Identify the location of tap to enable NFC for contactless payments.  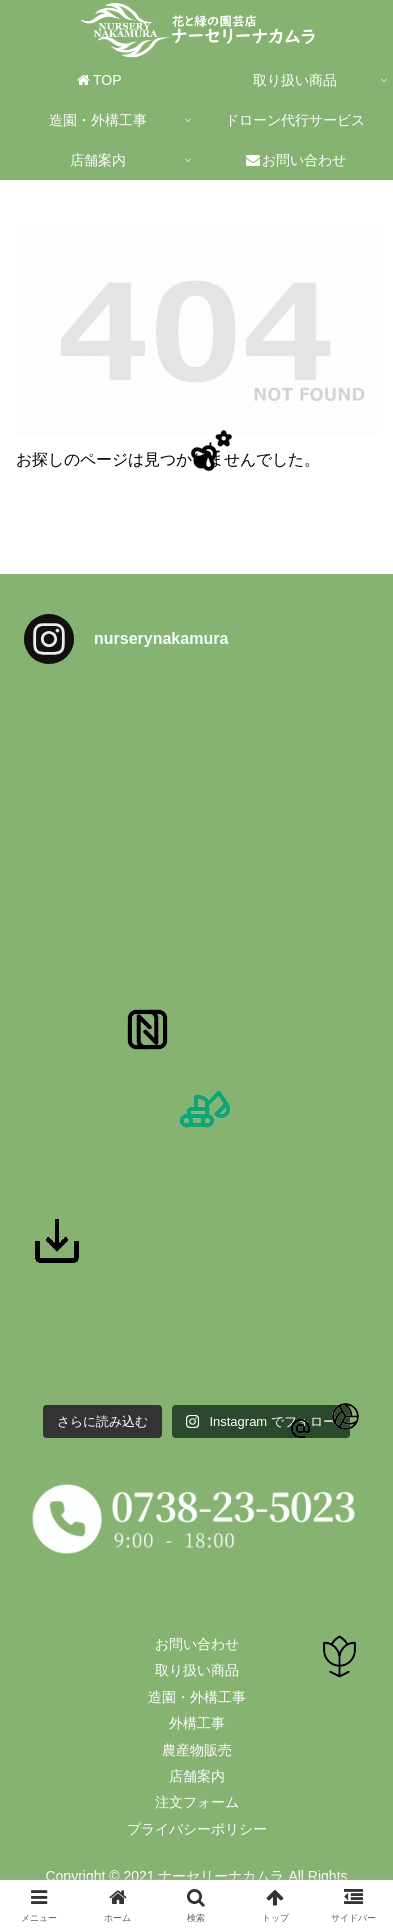
(147, 1029).